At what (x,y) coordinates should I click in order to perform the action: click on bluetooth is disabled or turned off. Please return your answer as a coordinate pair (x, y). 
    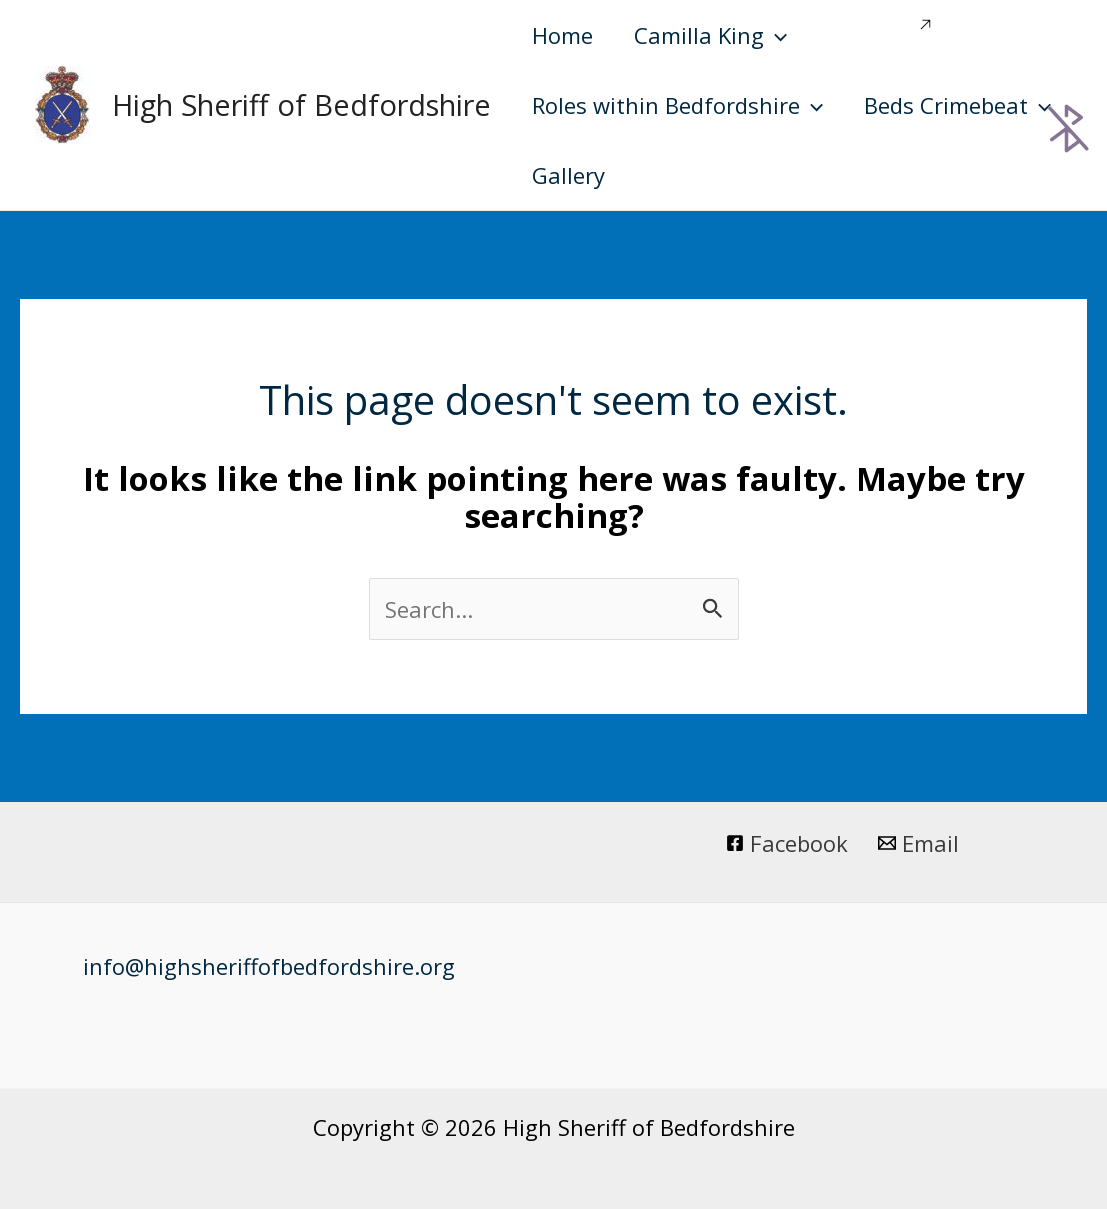
    Looking at the image, I should click on (1066, 128).